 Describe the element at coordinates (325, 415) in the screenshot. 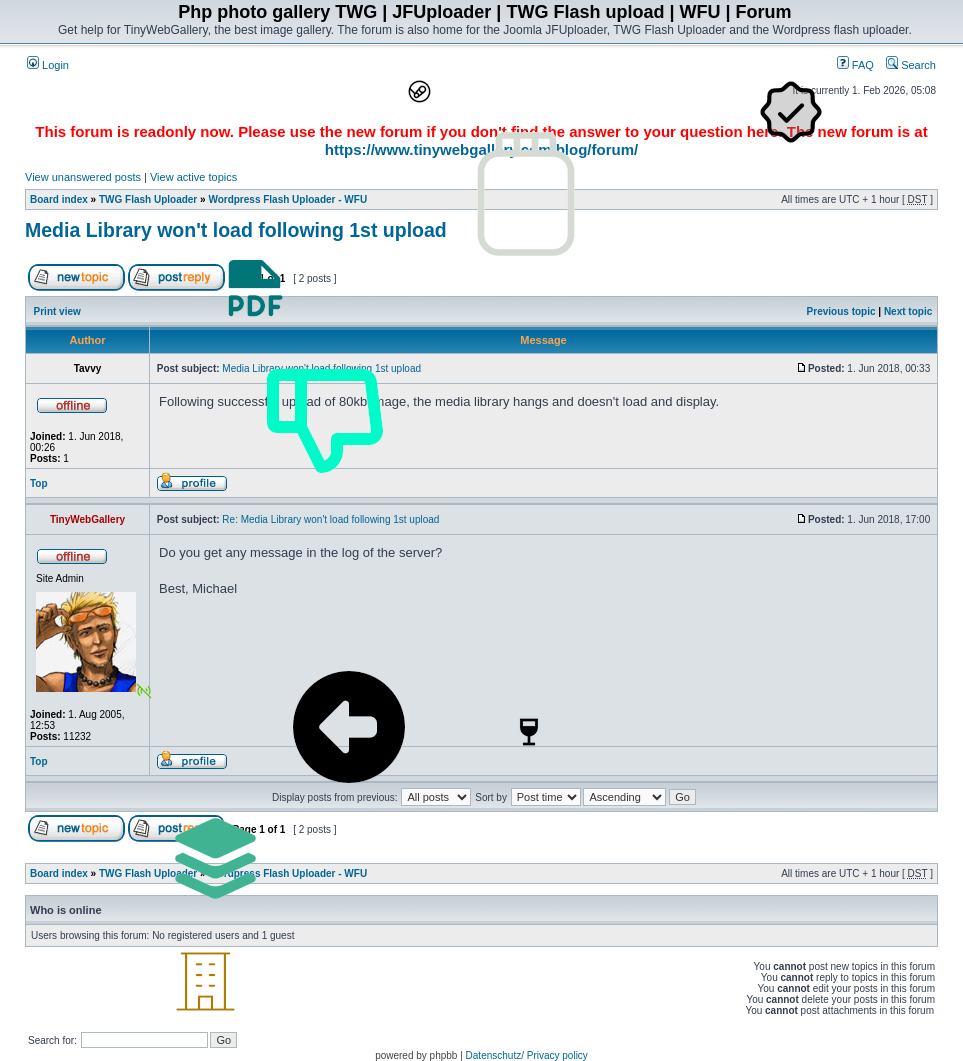

I see `dislike or downvote content` at that location.